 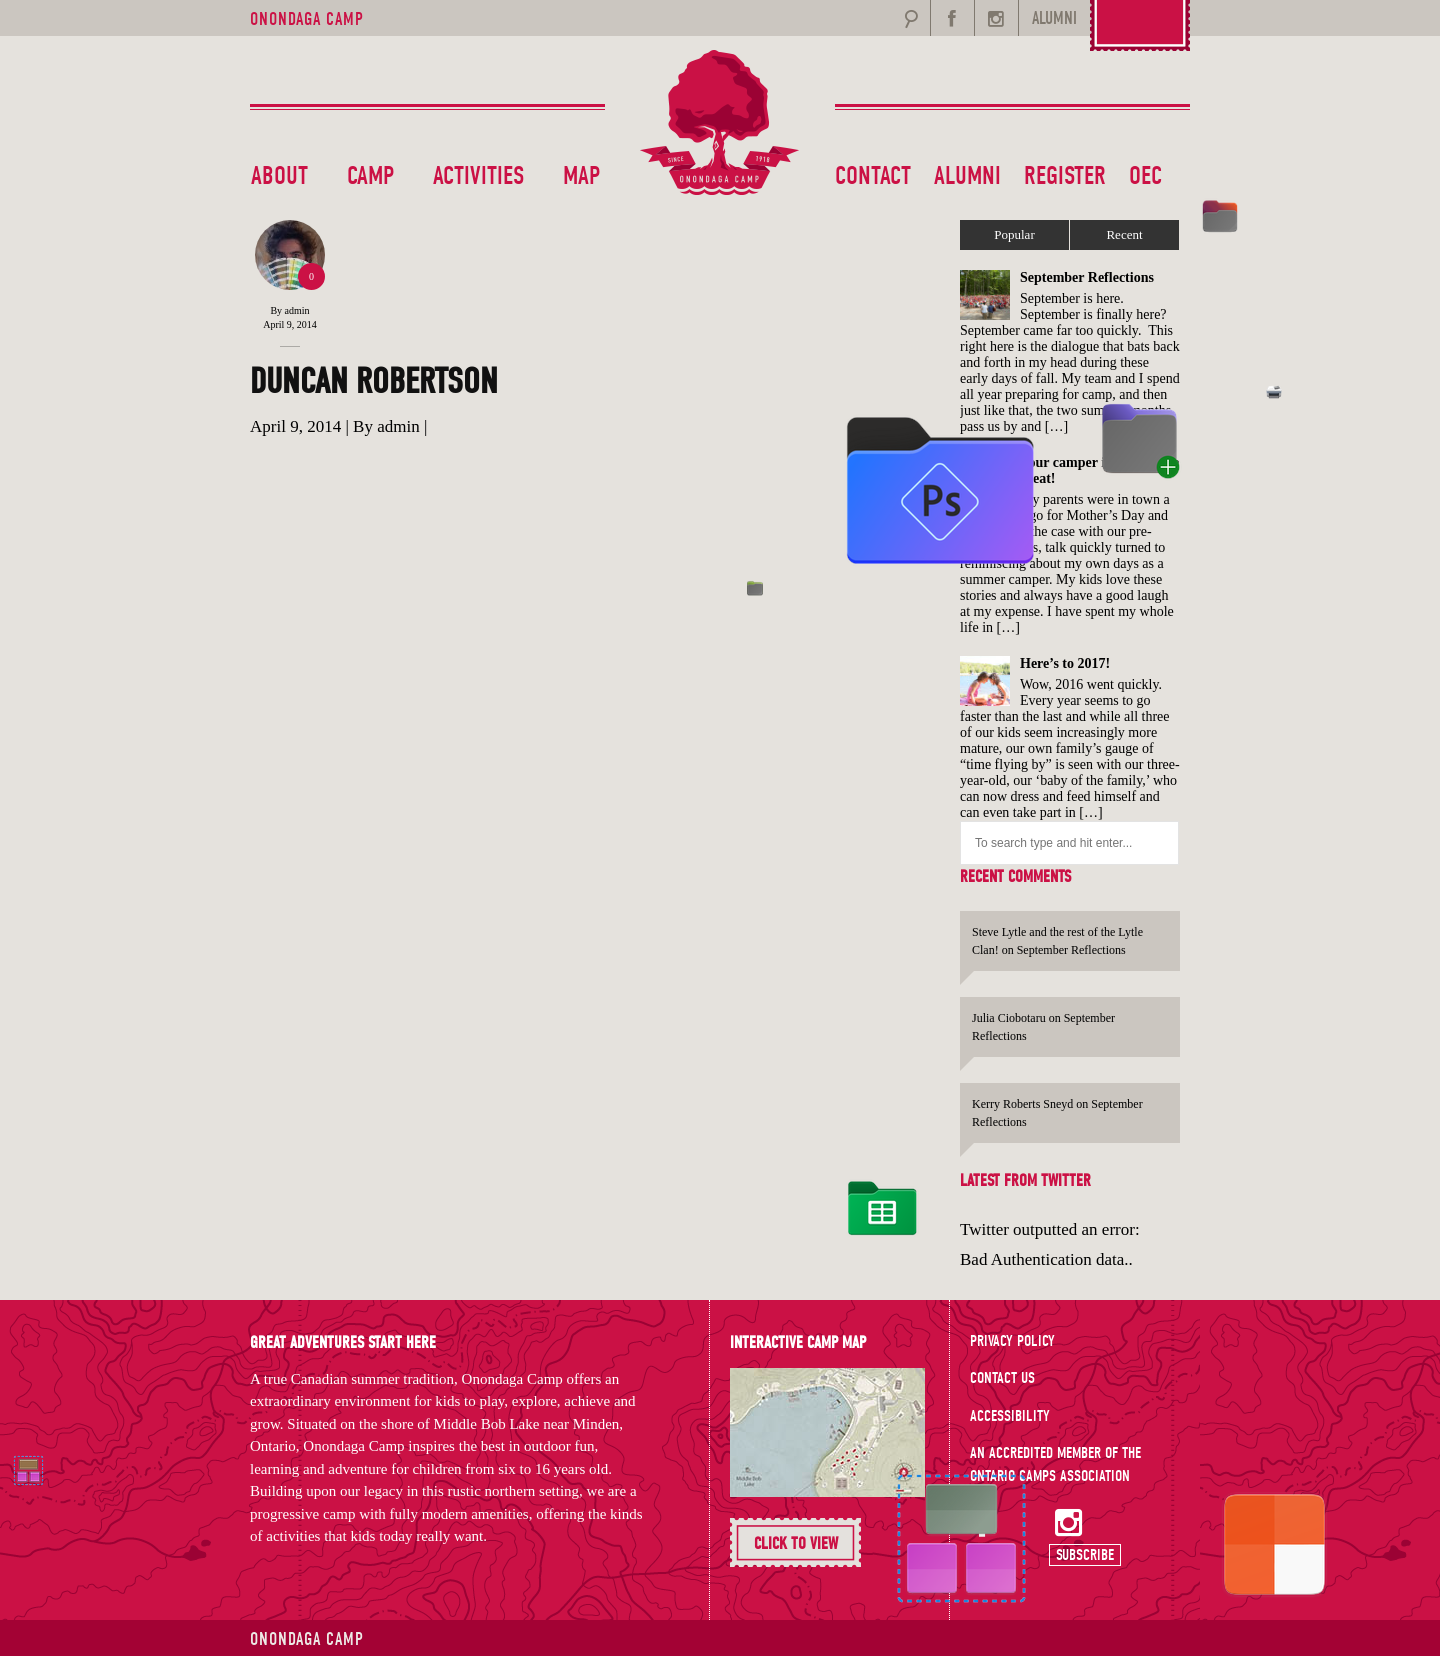 What do you see at coordinates (1274, 1544) in the screenshot?
I see `switch to the bottom-right workspace` at bounding box center [1274, 1544].